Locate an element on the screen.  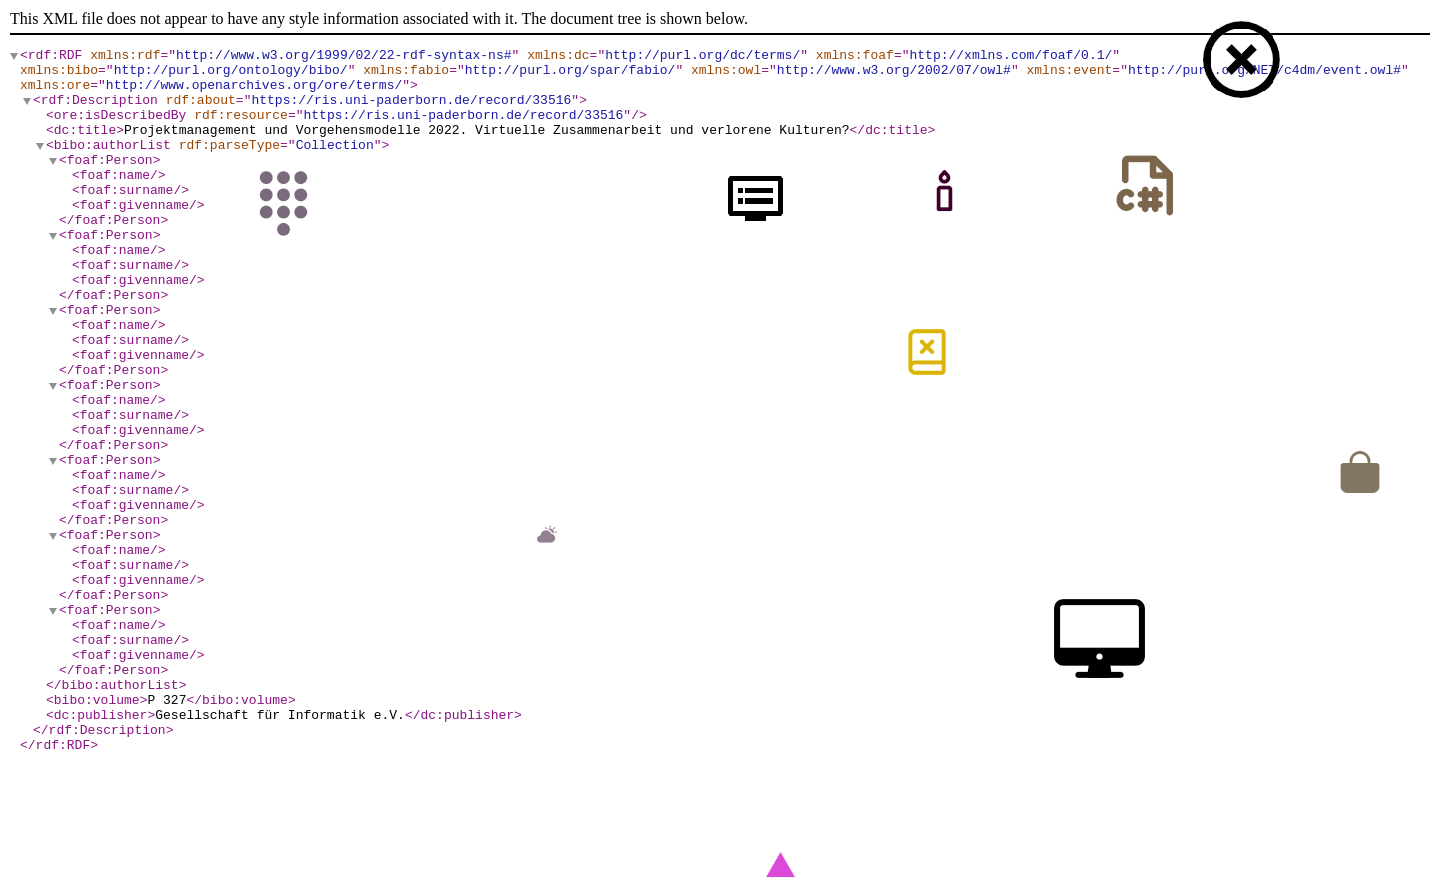
vercel platform logo is located at coordinates (780, 864).